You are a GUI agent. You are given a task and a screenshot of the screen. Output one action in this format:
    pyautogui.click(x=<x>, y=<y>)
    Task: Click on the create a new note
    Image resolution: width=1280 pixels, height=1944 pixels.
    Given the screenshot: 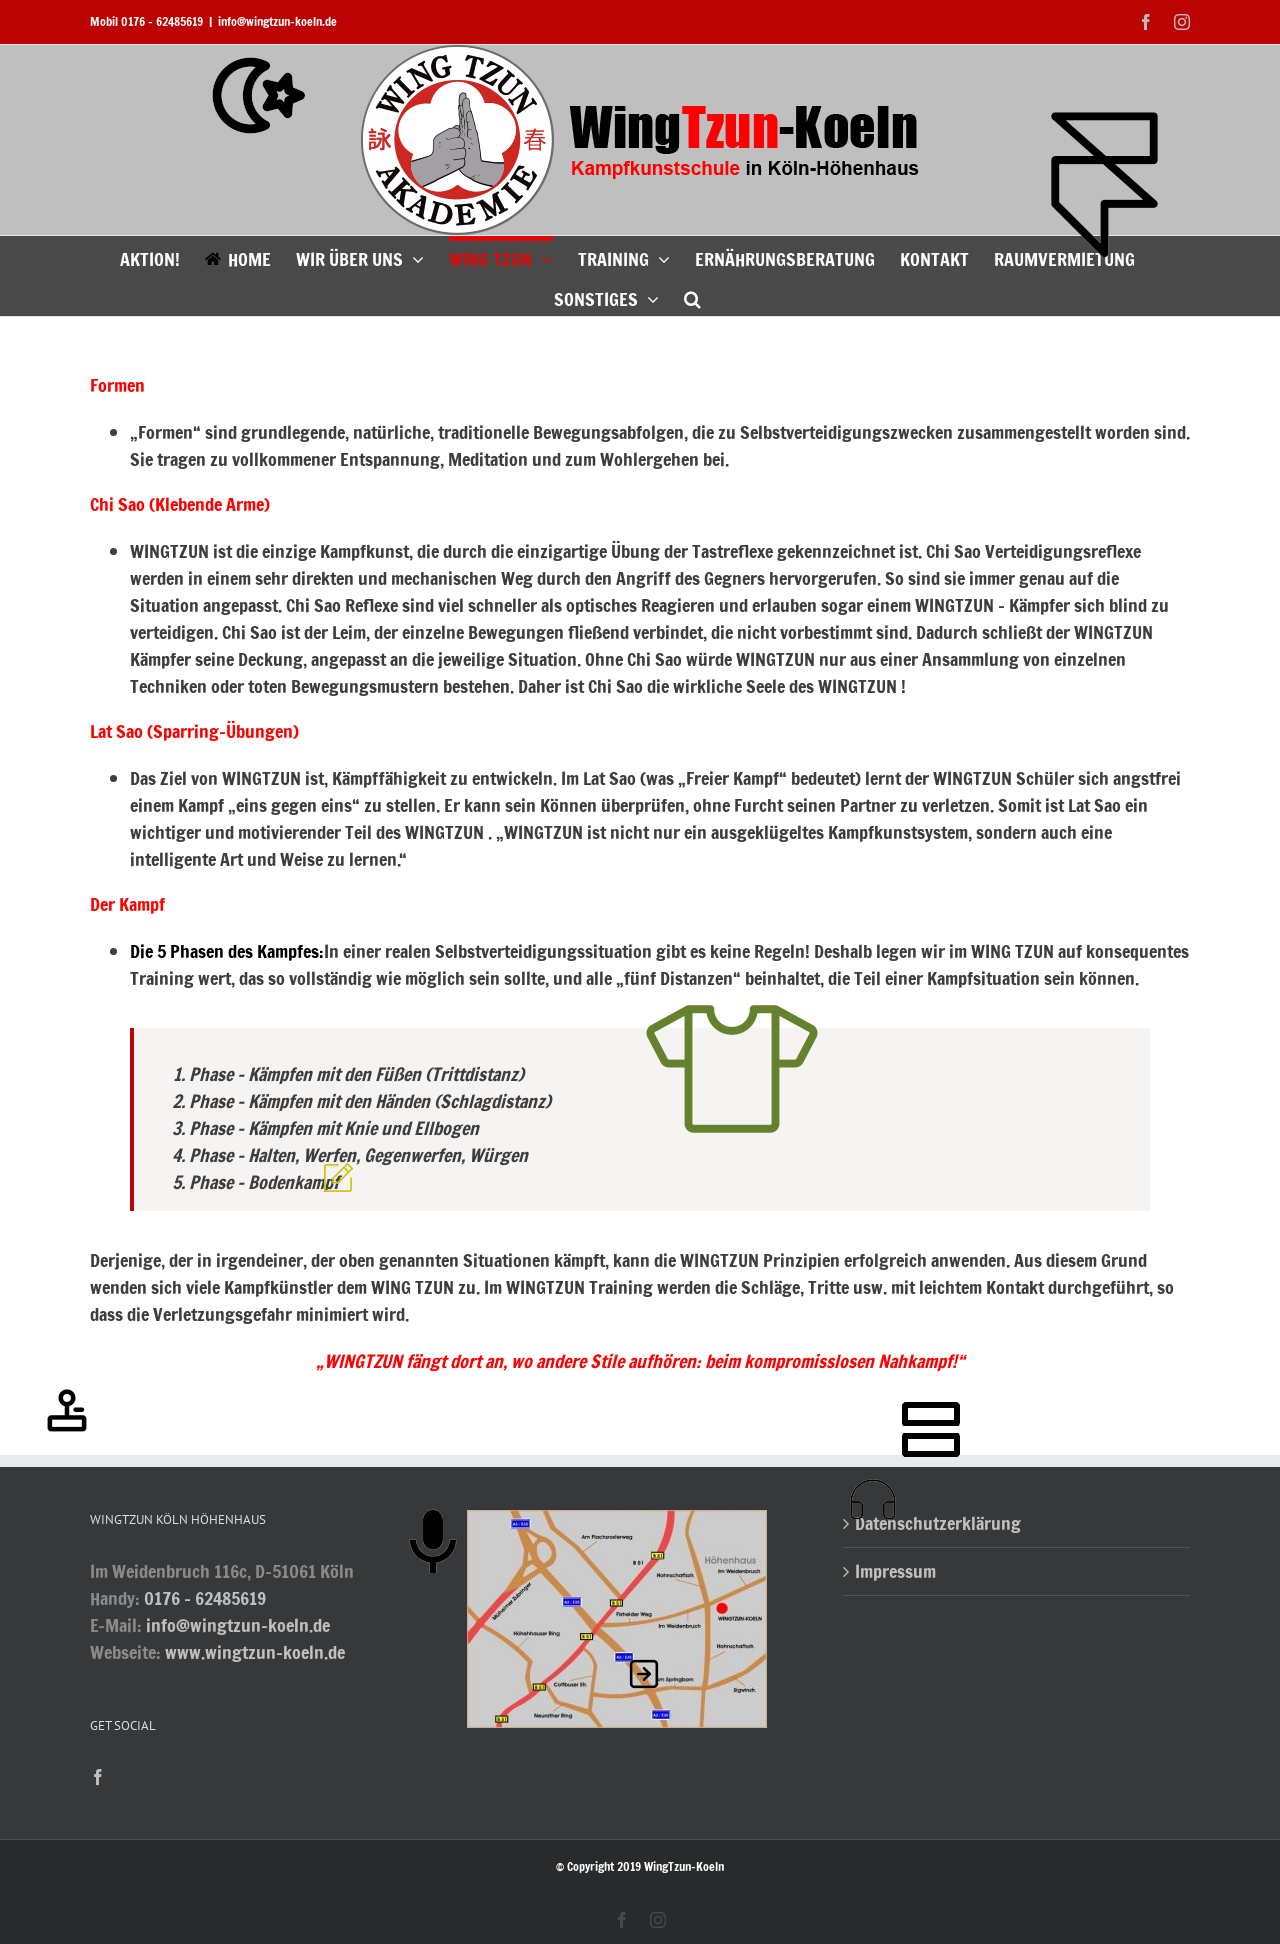 What is the action you would take?
    pyautogui.click(x=338, y=1178)
    